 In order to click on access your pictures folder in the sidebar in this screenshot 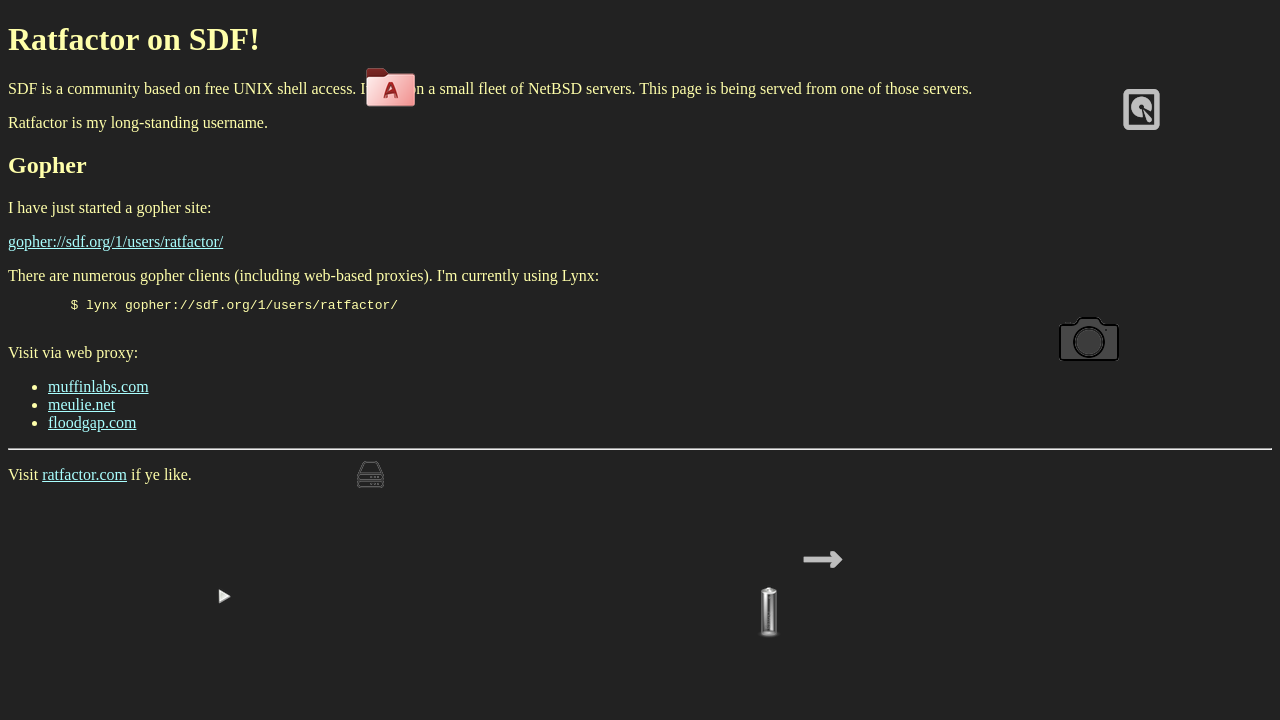, I will do `click(1089, 339)`.